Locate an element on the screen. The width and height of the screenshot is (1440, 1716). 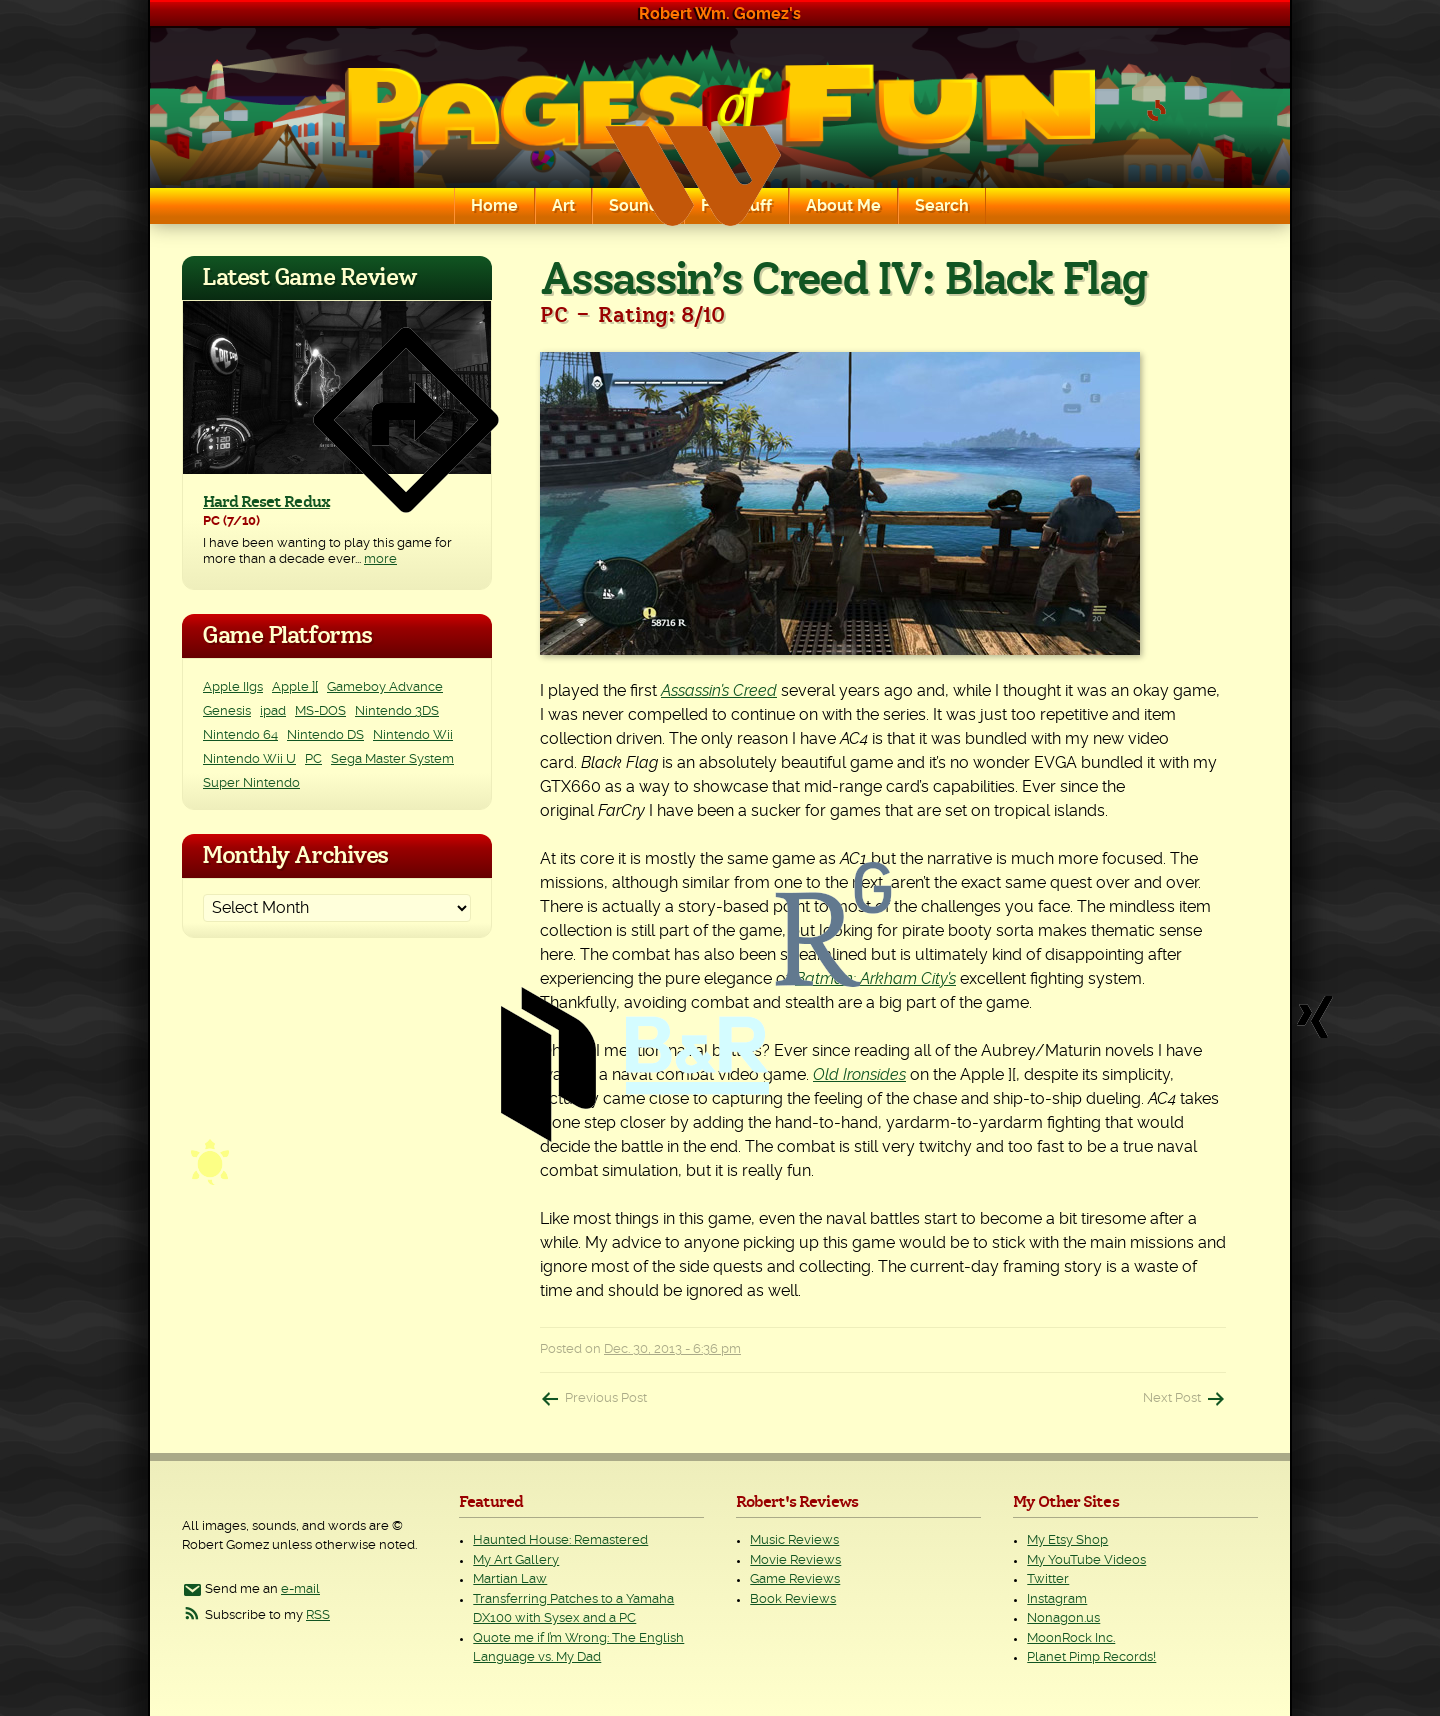
open the Radio France app is located at coordinates (1156, 110).